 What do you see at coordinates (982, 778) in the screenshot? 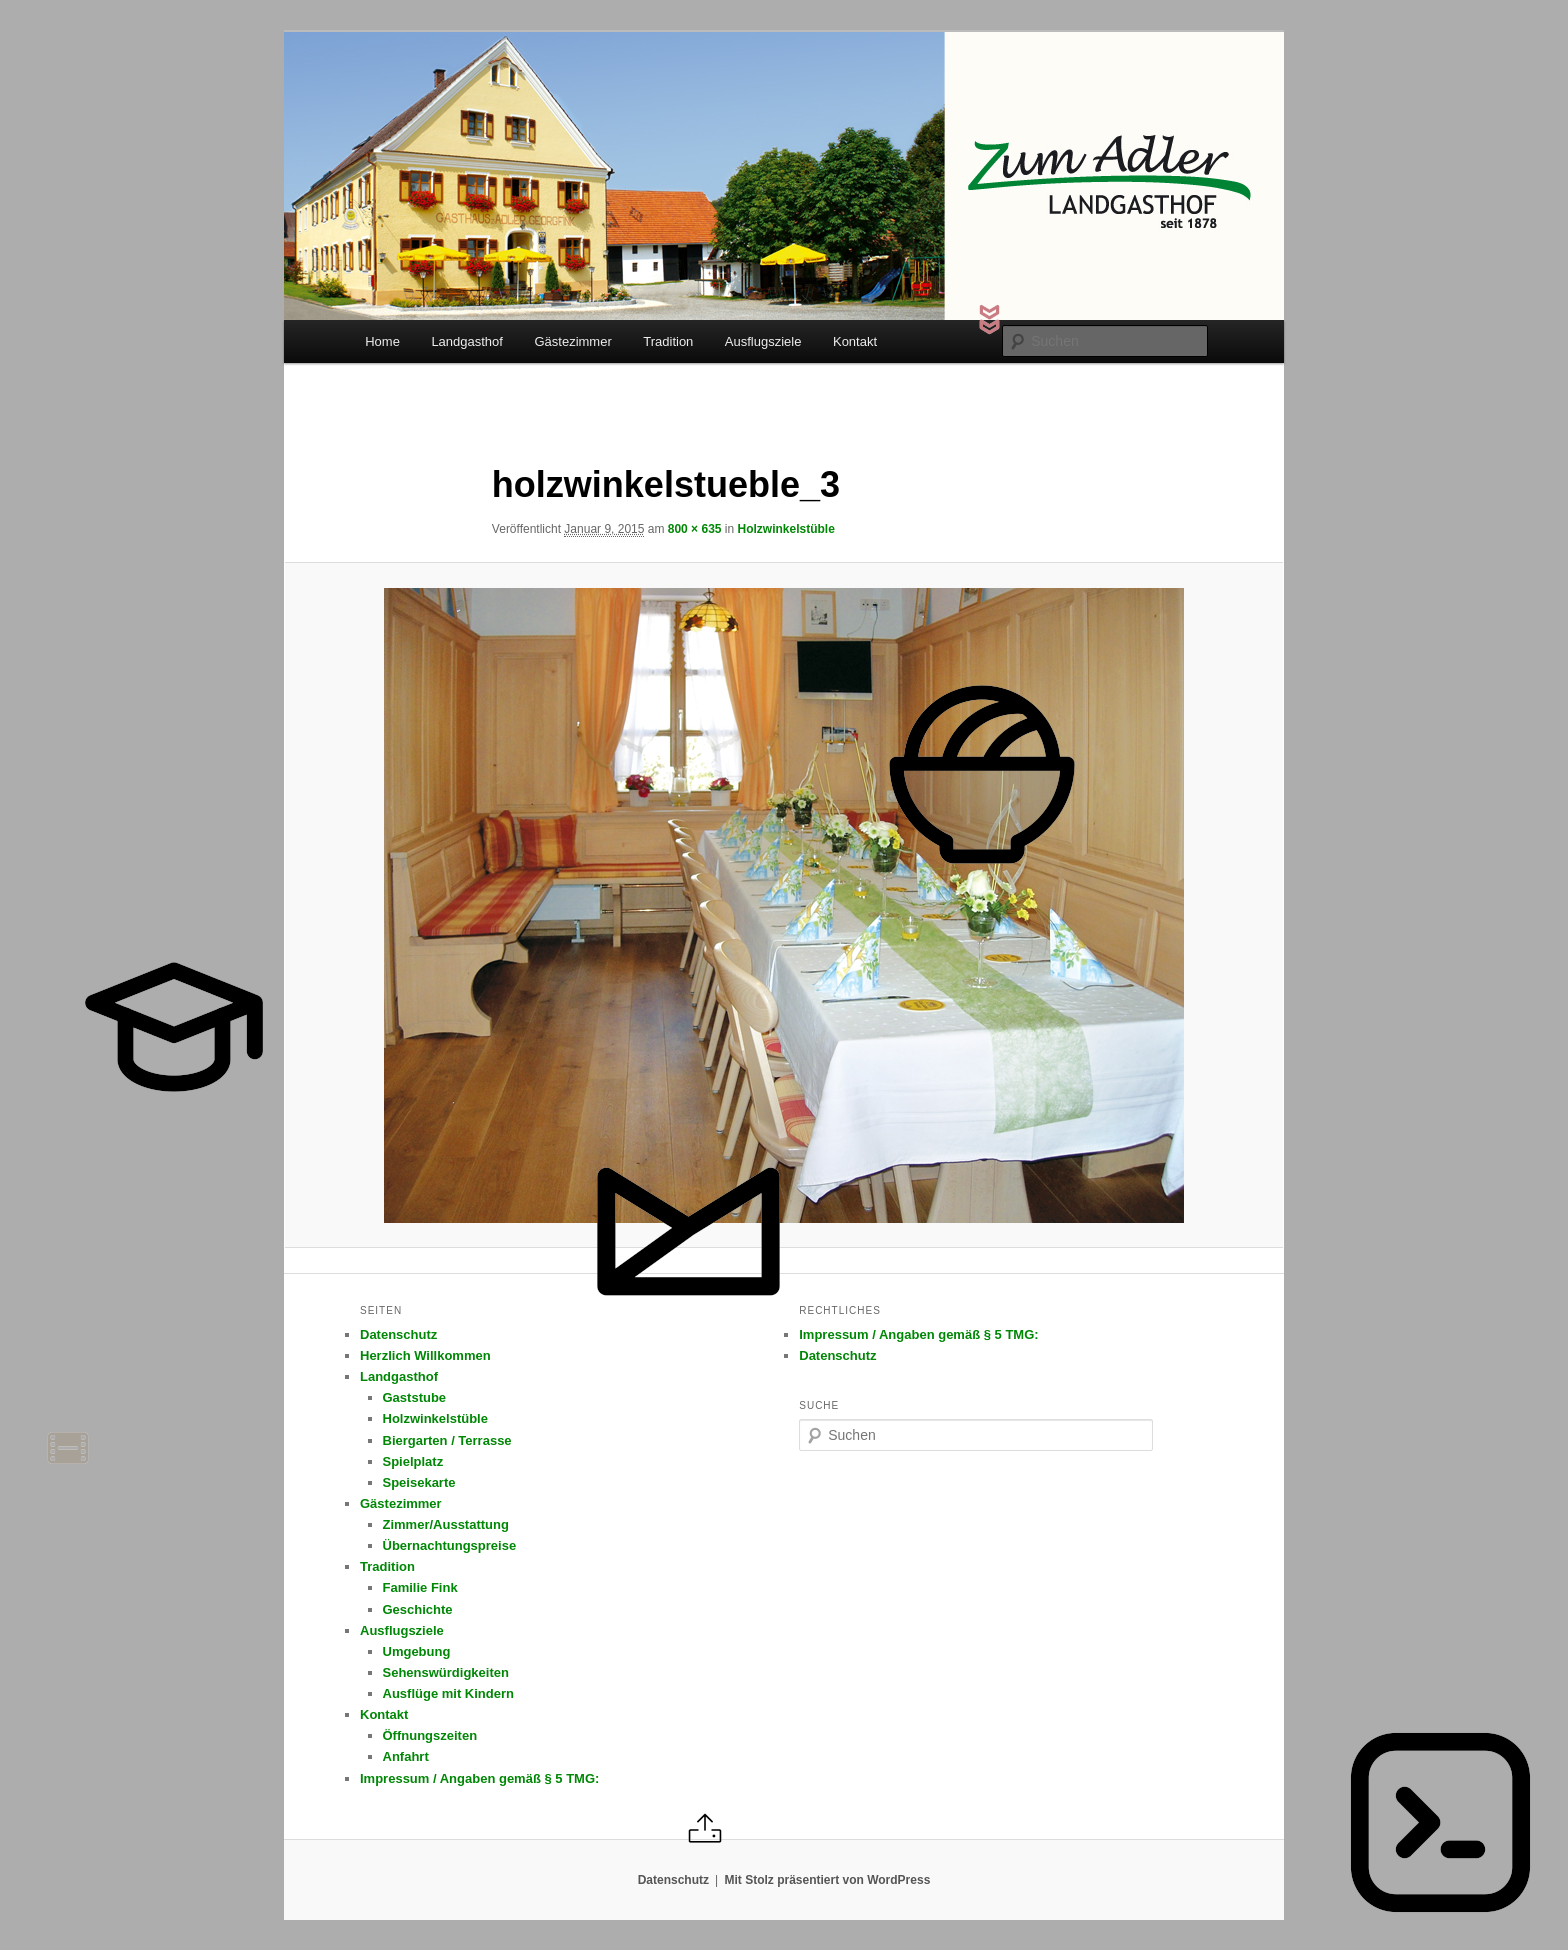
I see `view food or meal options` at bounding box center [982, 778].